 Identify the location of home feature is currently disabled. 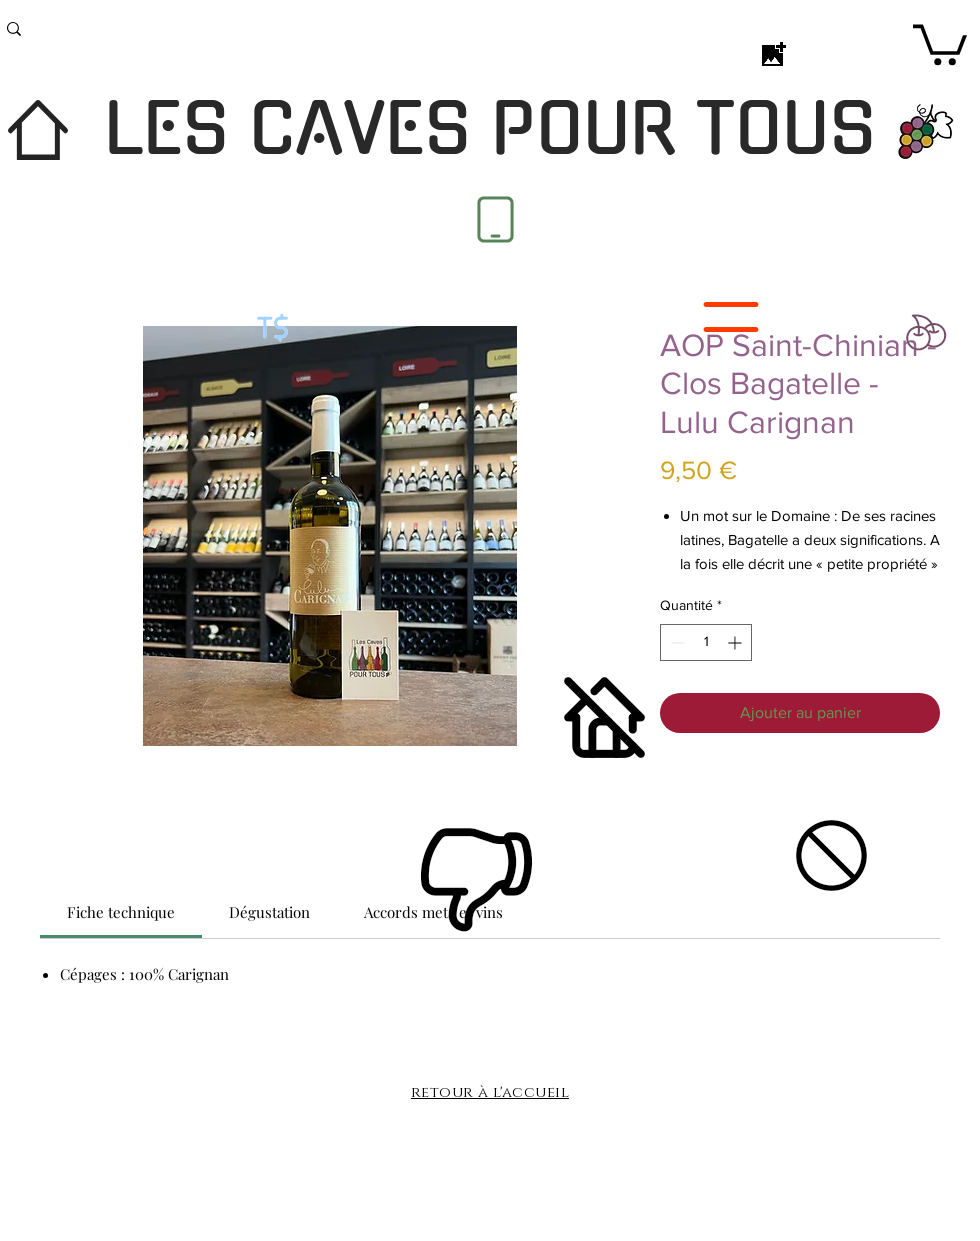
(604, 717).